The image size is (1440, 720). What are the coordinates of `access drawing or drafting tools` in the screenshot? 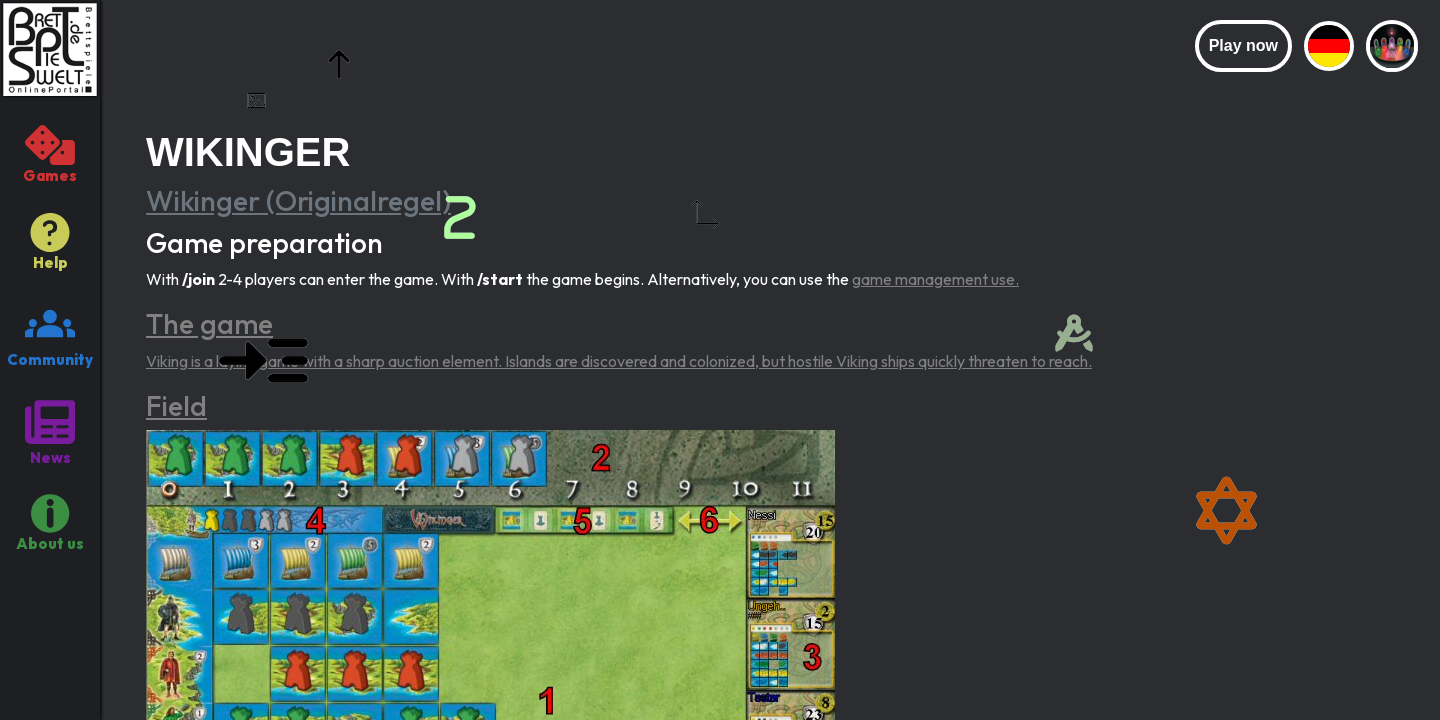 It's located at (1074, 333).